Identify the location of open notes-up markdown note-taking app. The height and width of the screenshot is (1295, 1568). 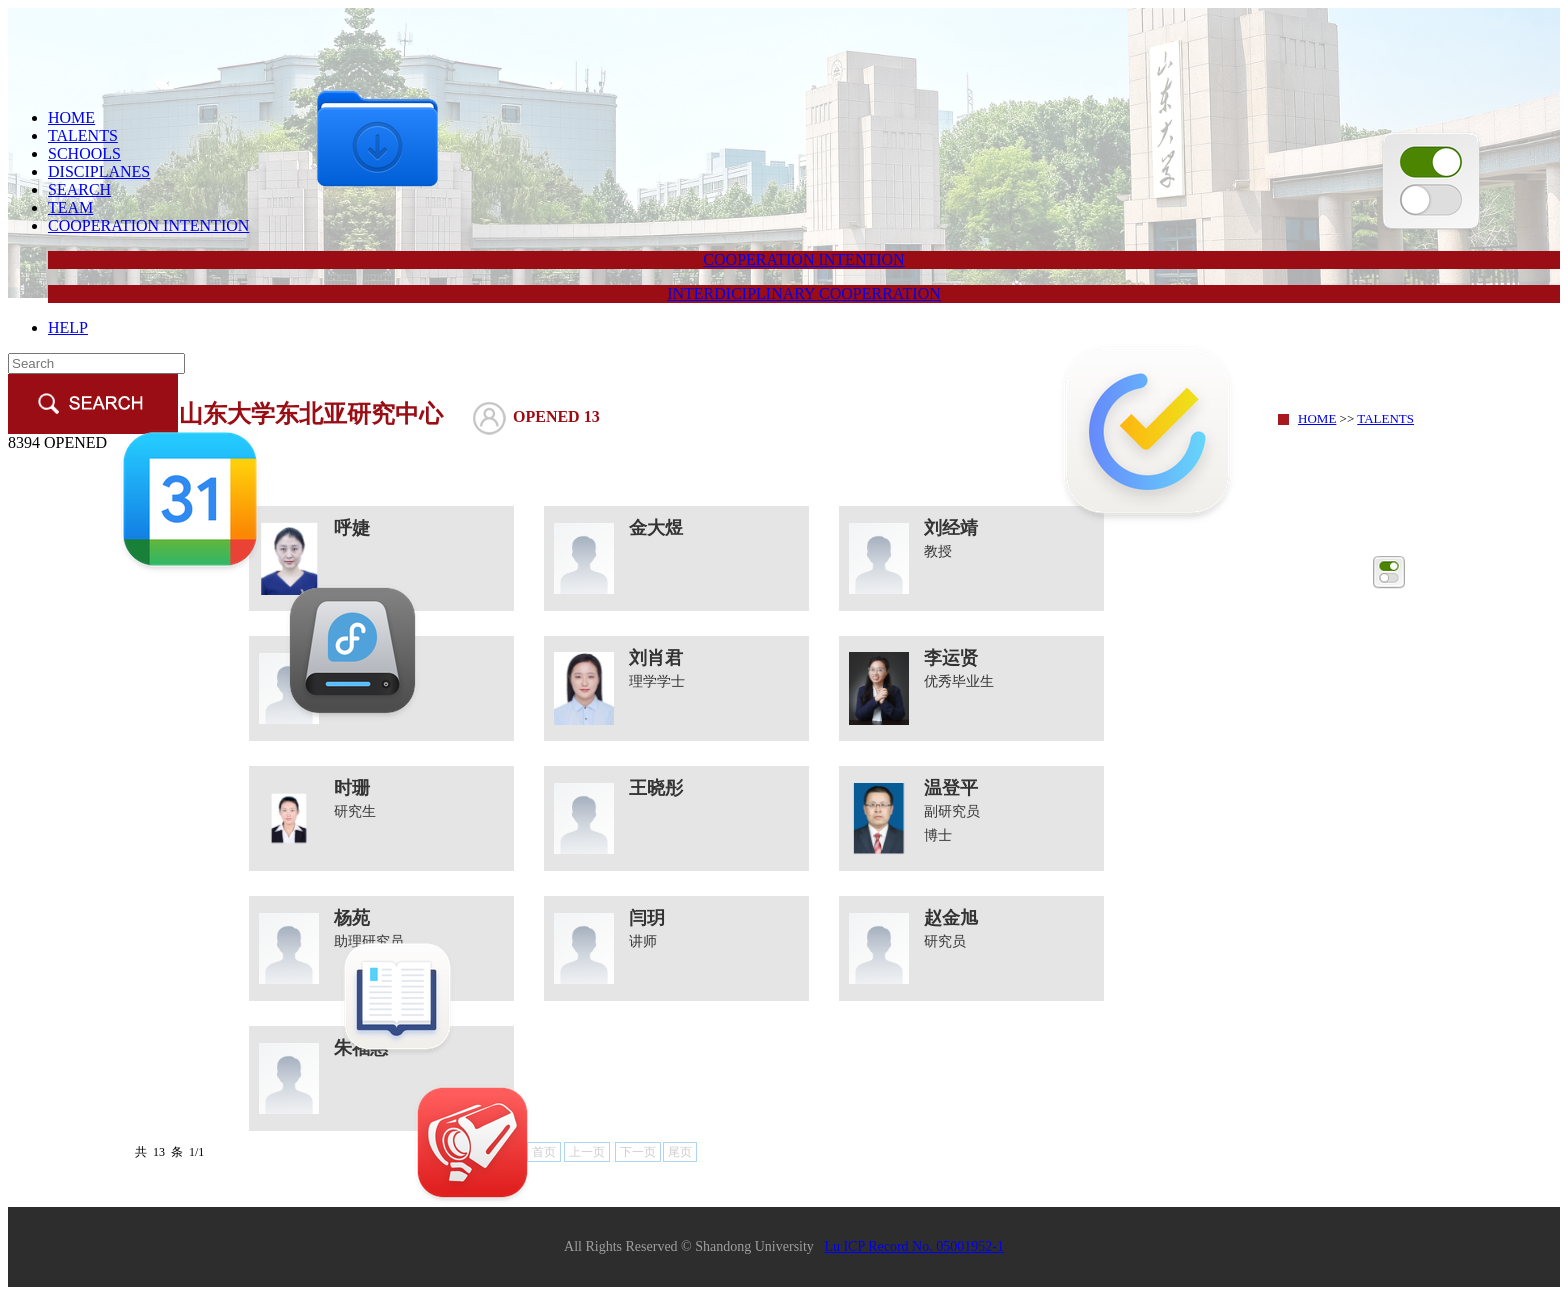
(397, 996).